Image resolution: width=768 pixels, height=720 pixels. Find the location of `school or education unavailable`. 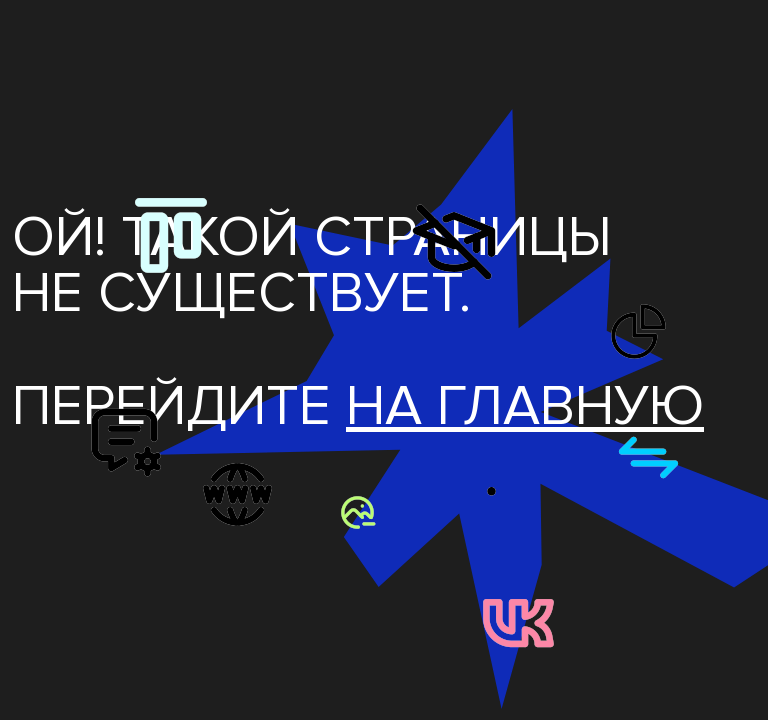

school or education unavailable is located at coordinates (454, 242).